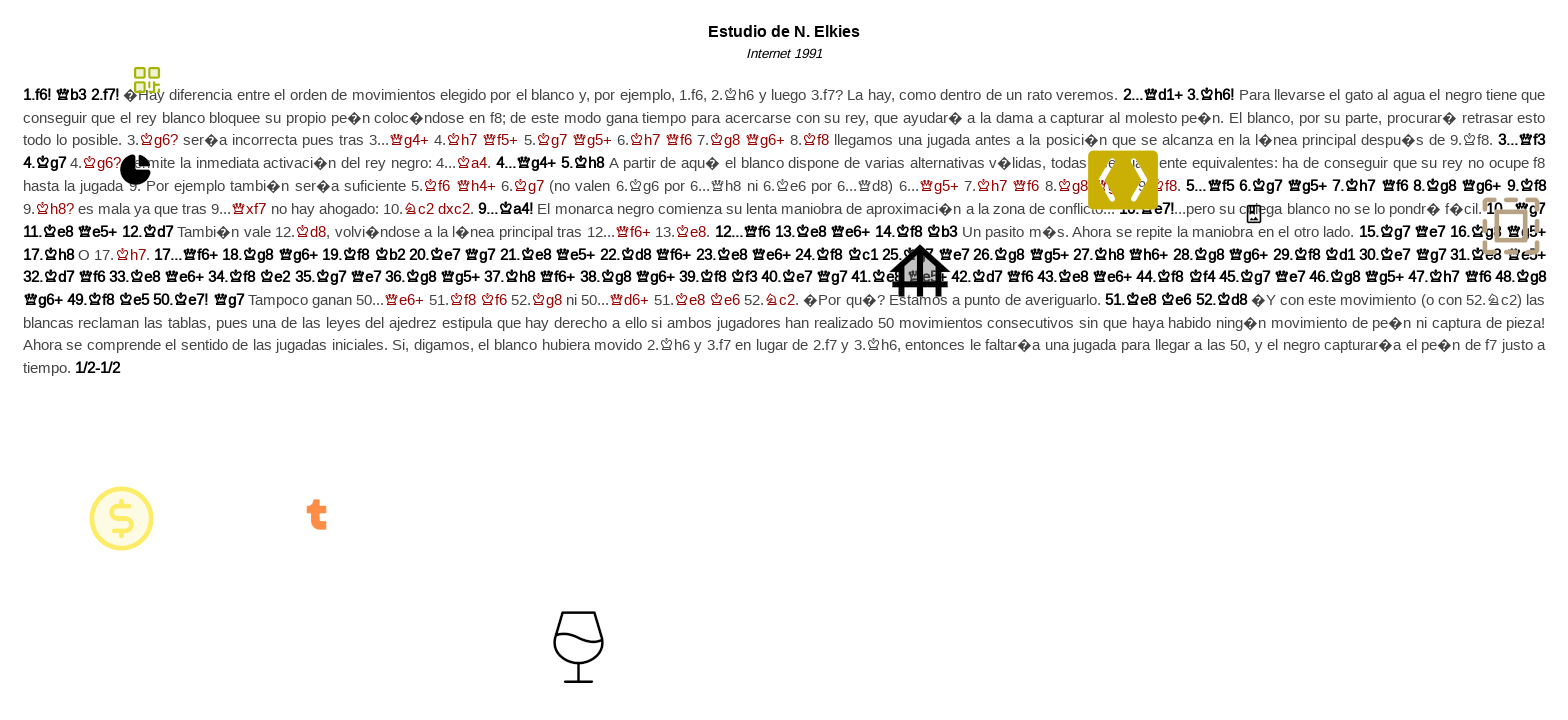  What do you see at coordinates (1123, 180) in the screenshot?
I see `view or edit source code` at bounding box center [1123, 180].